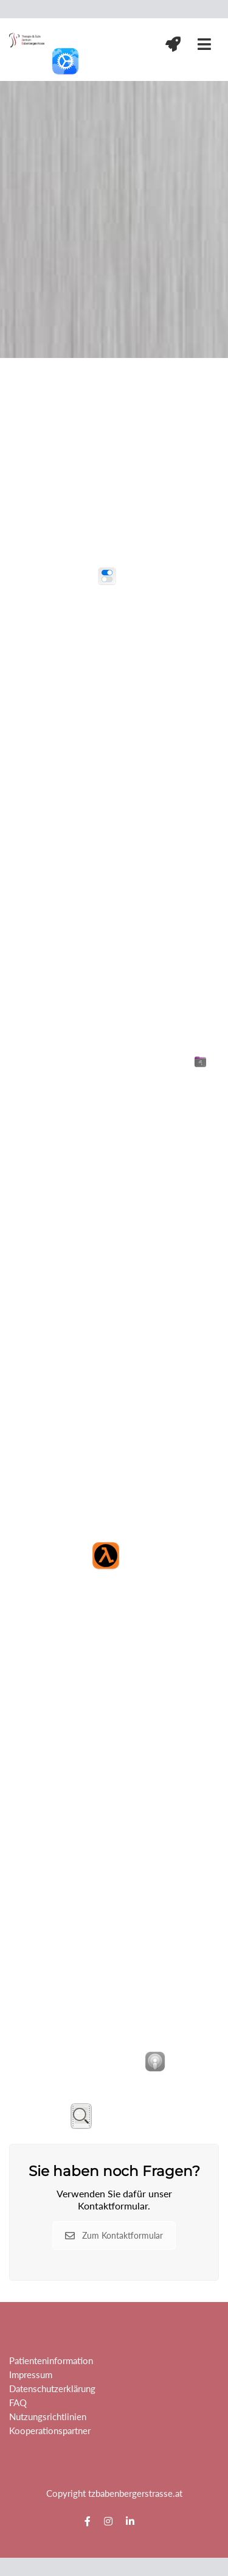 The image size is (228, 2576). Describe the element at coordinates (106, 1556) in the screenshot. I see `launch half-life game` at that location.